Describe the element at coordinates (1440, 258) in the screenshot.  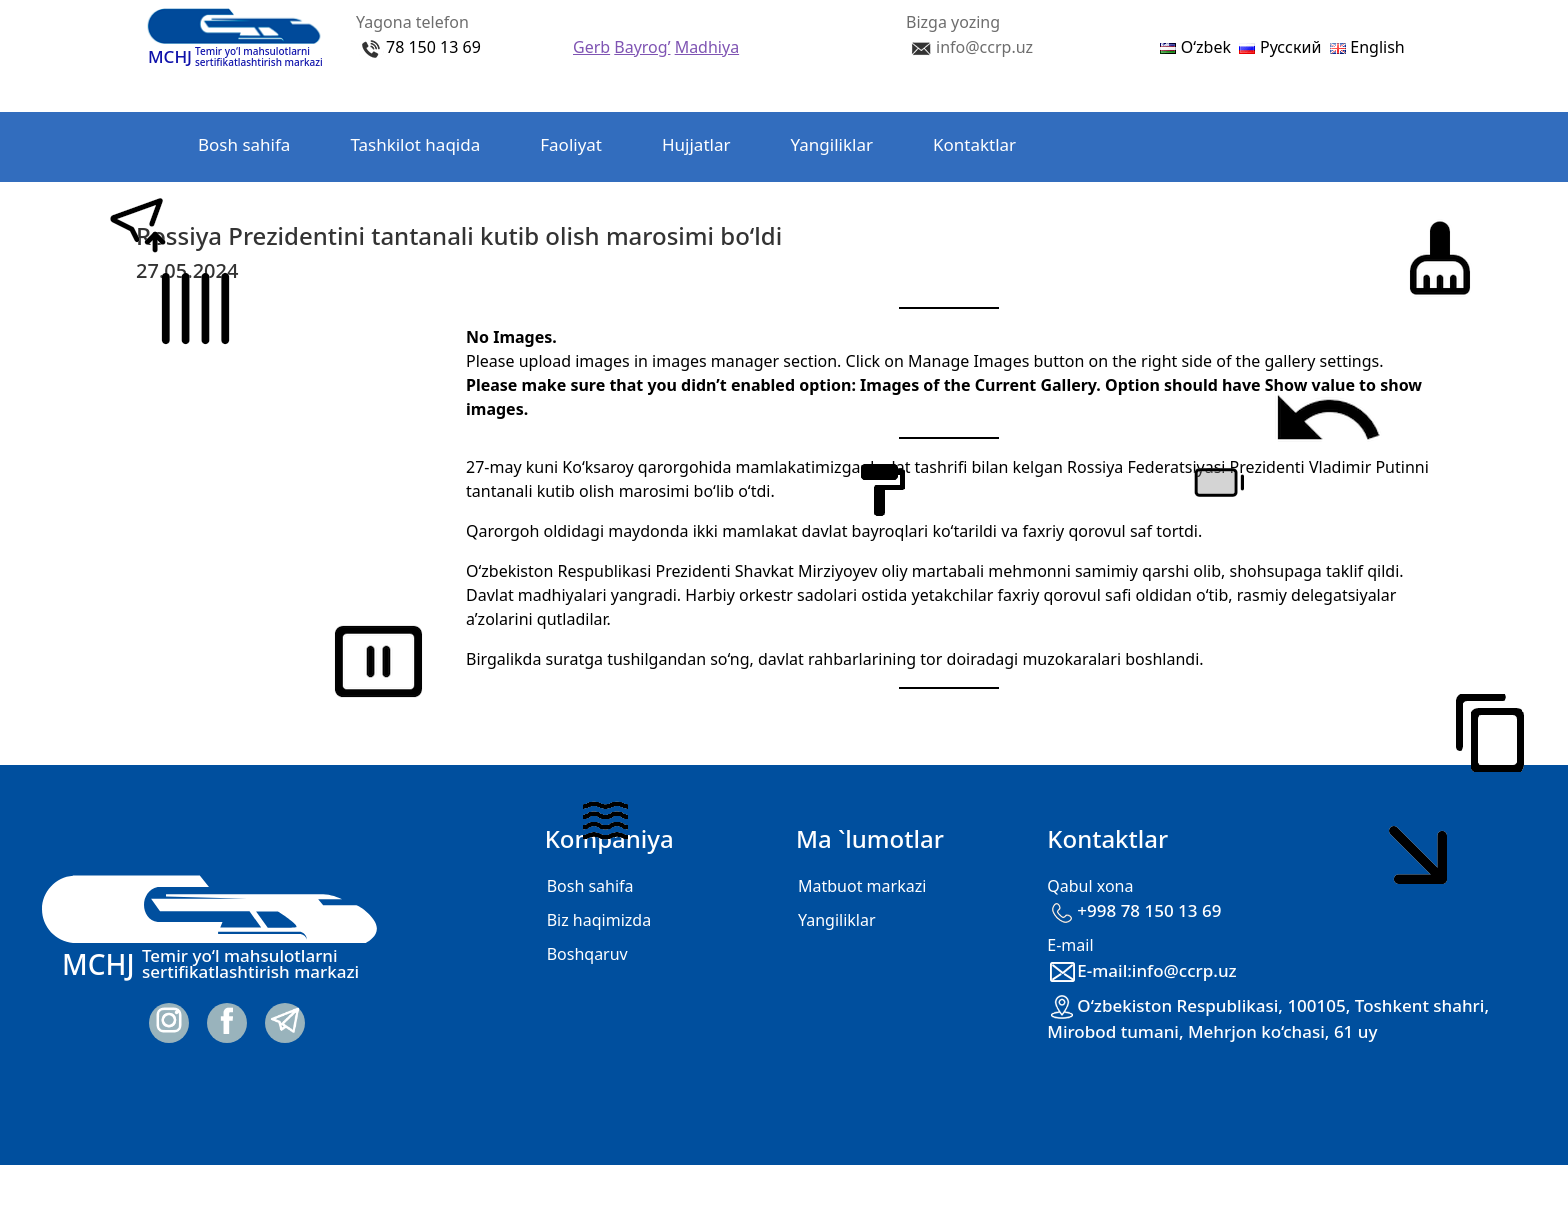
I see `access cleaning or housekeeping services` at that location.